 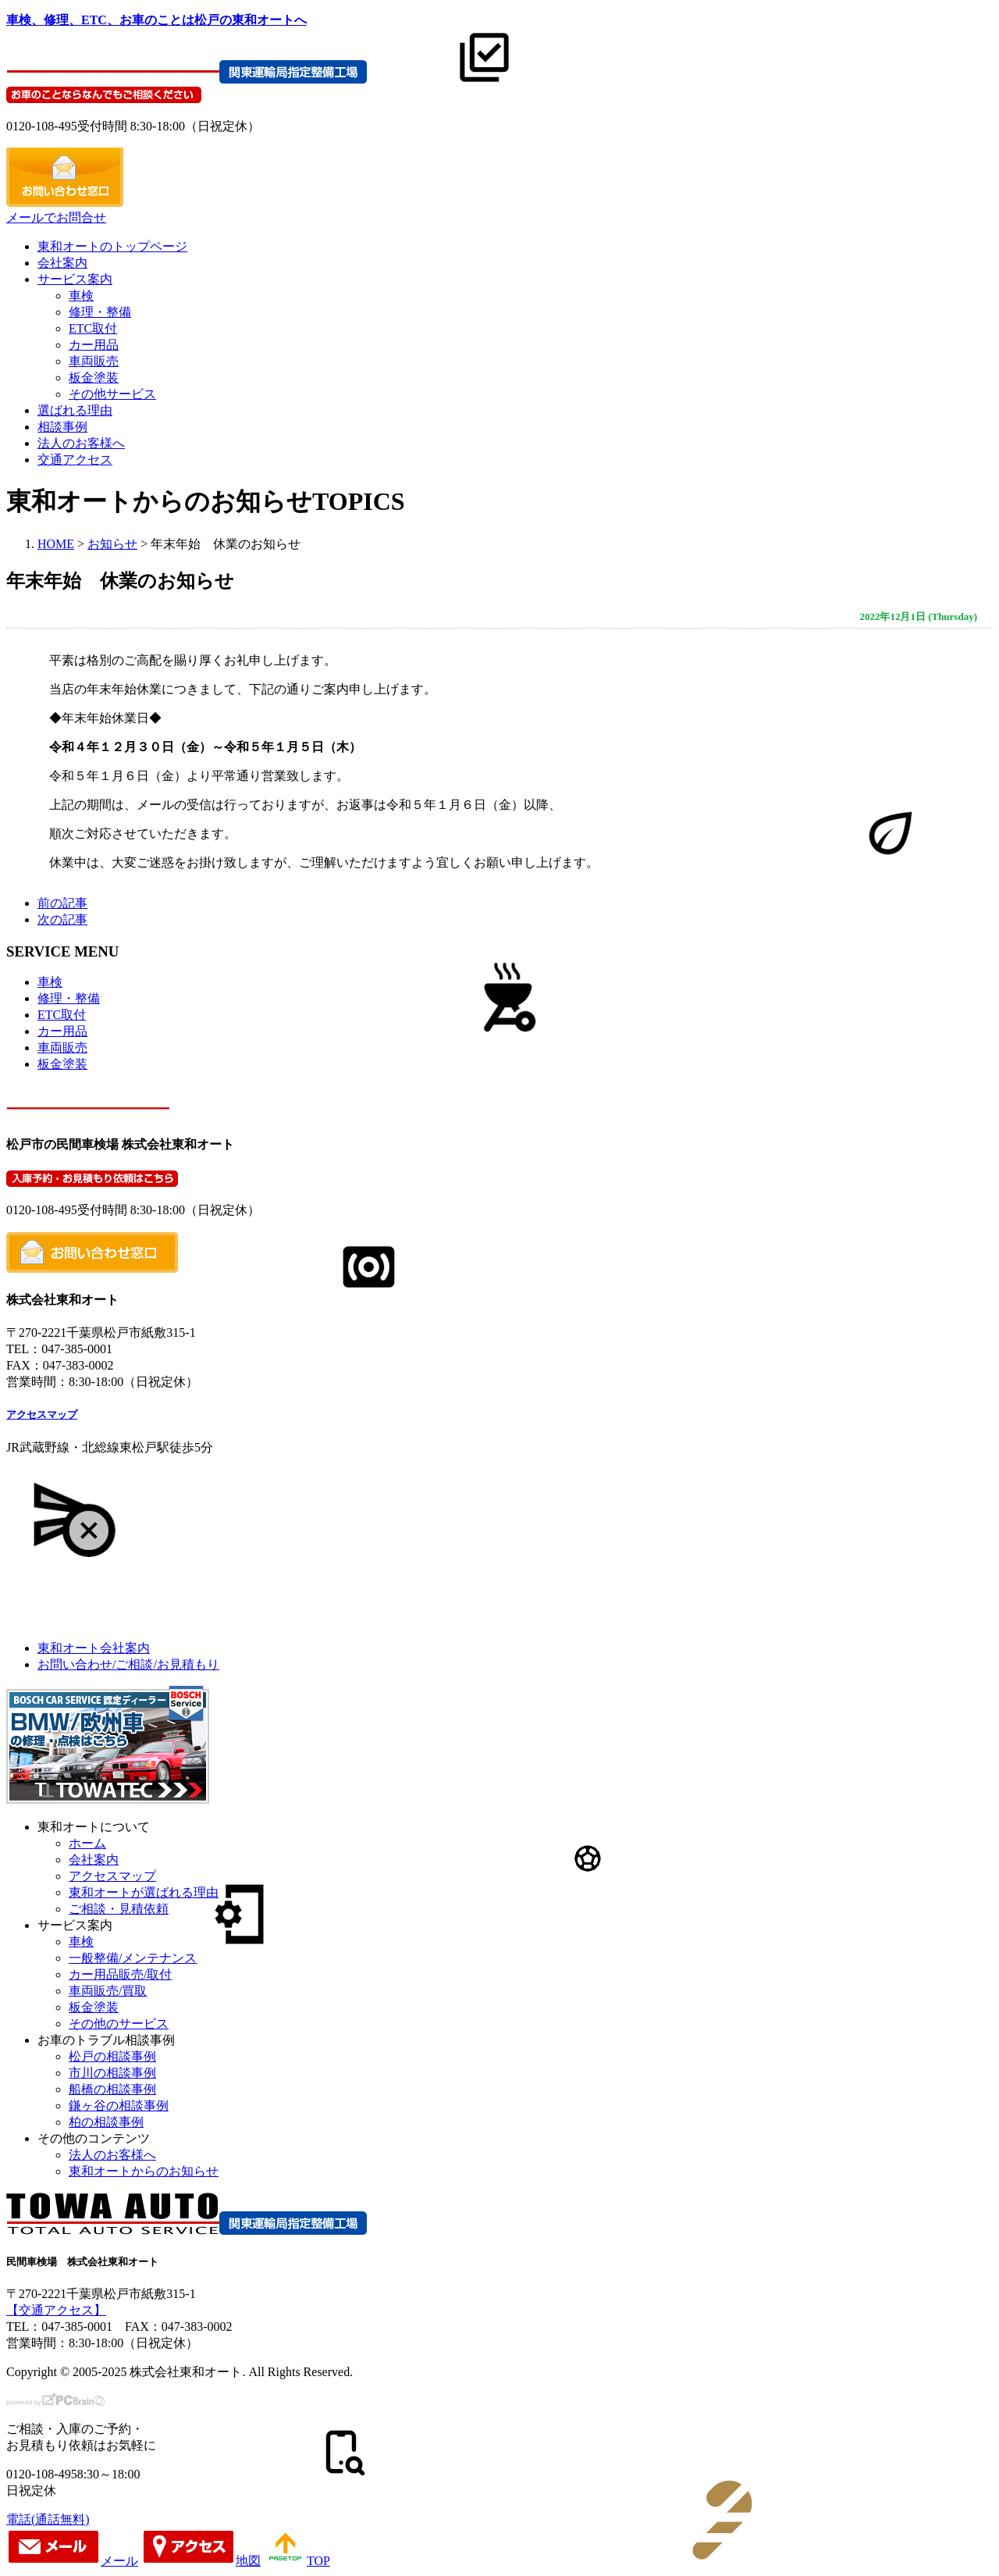 I want to click on item successfully added to library, so click(x=484, y=57).